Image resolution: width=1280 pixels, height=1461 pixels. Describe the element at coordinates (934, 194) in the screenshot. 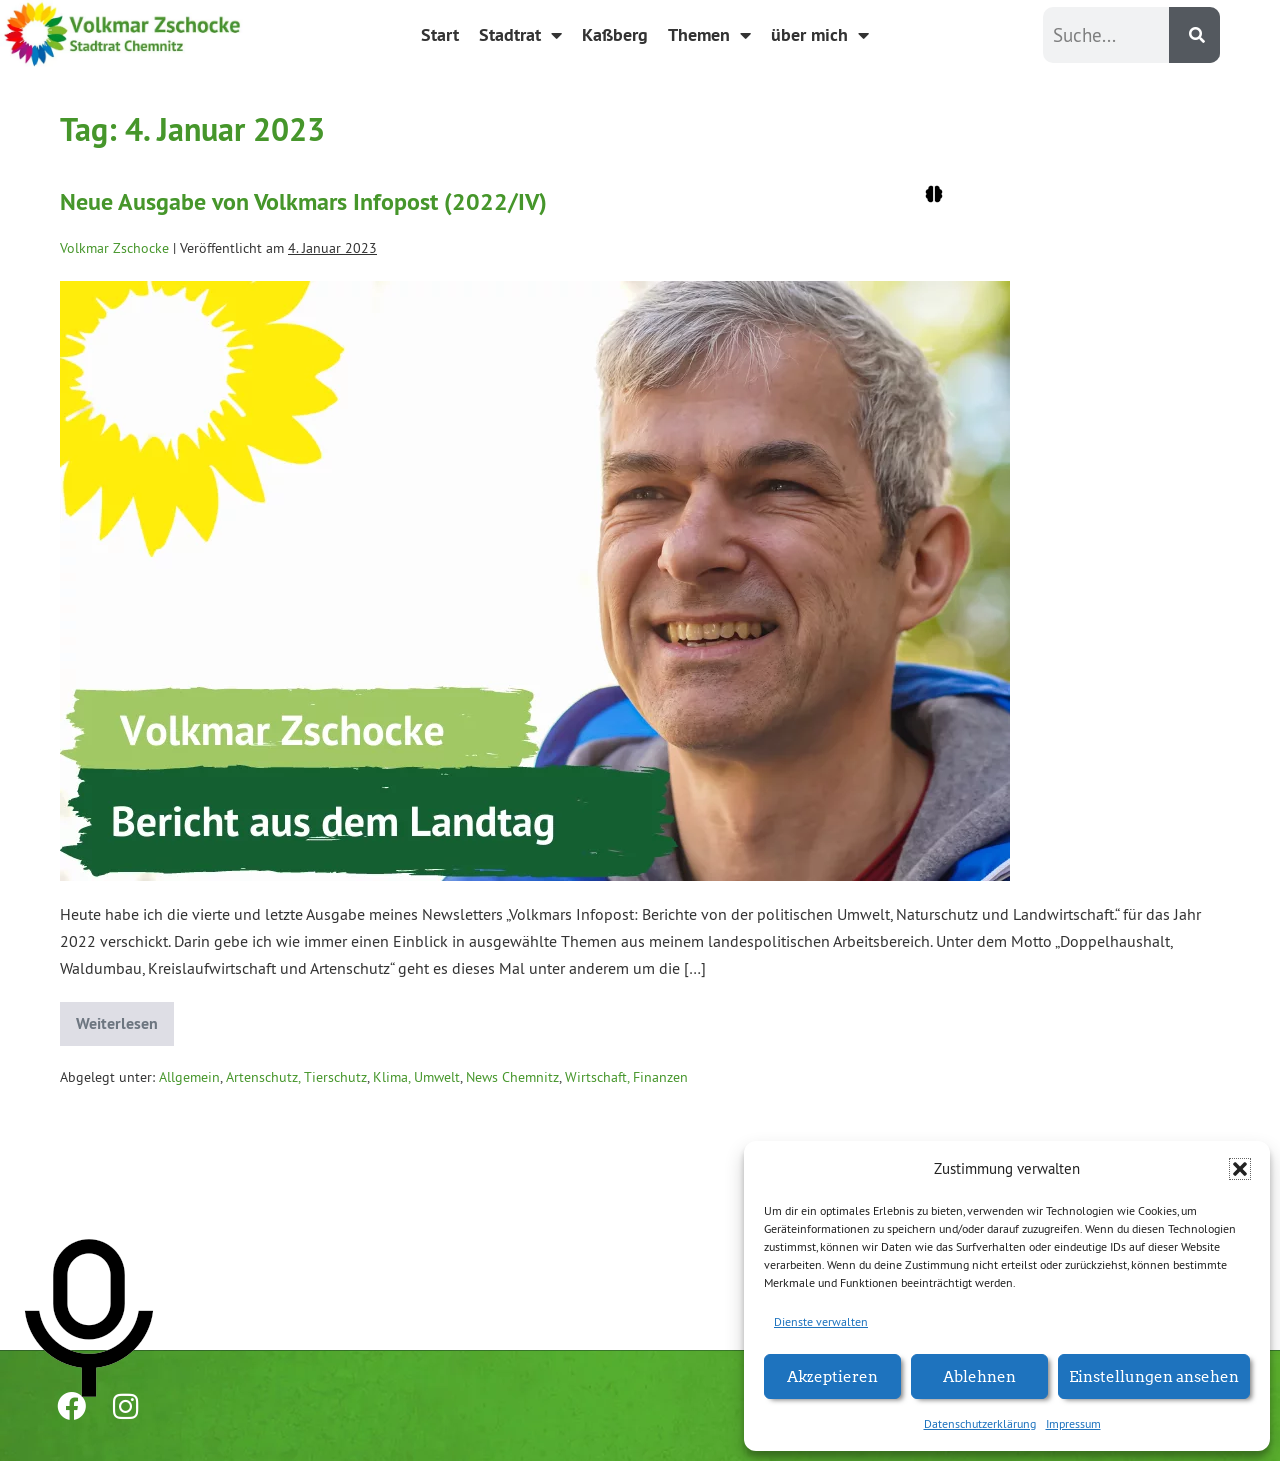

I see `access mental health or wellness features` at that location.